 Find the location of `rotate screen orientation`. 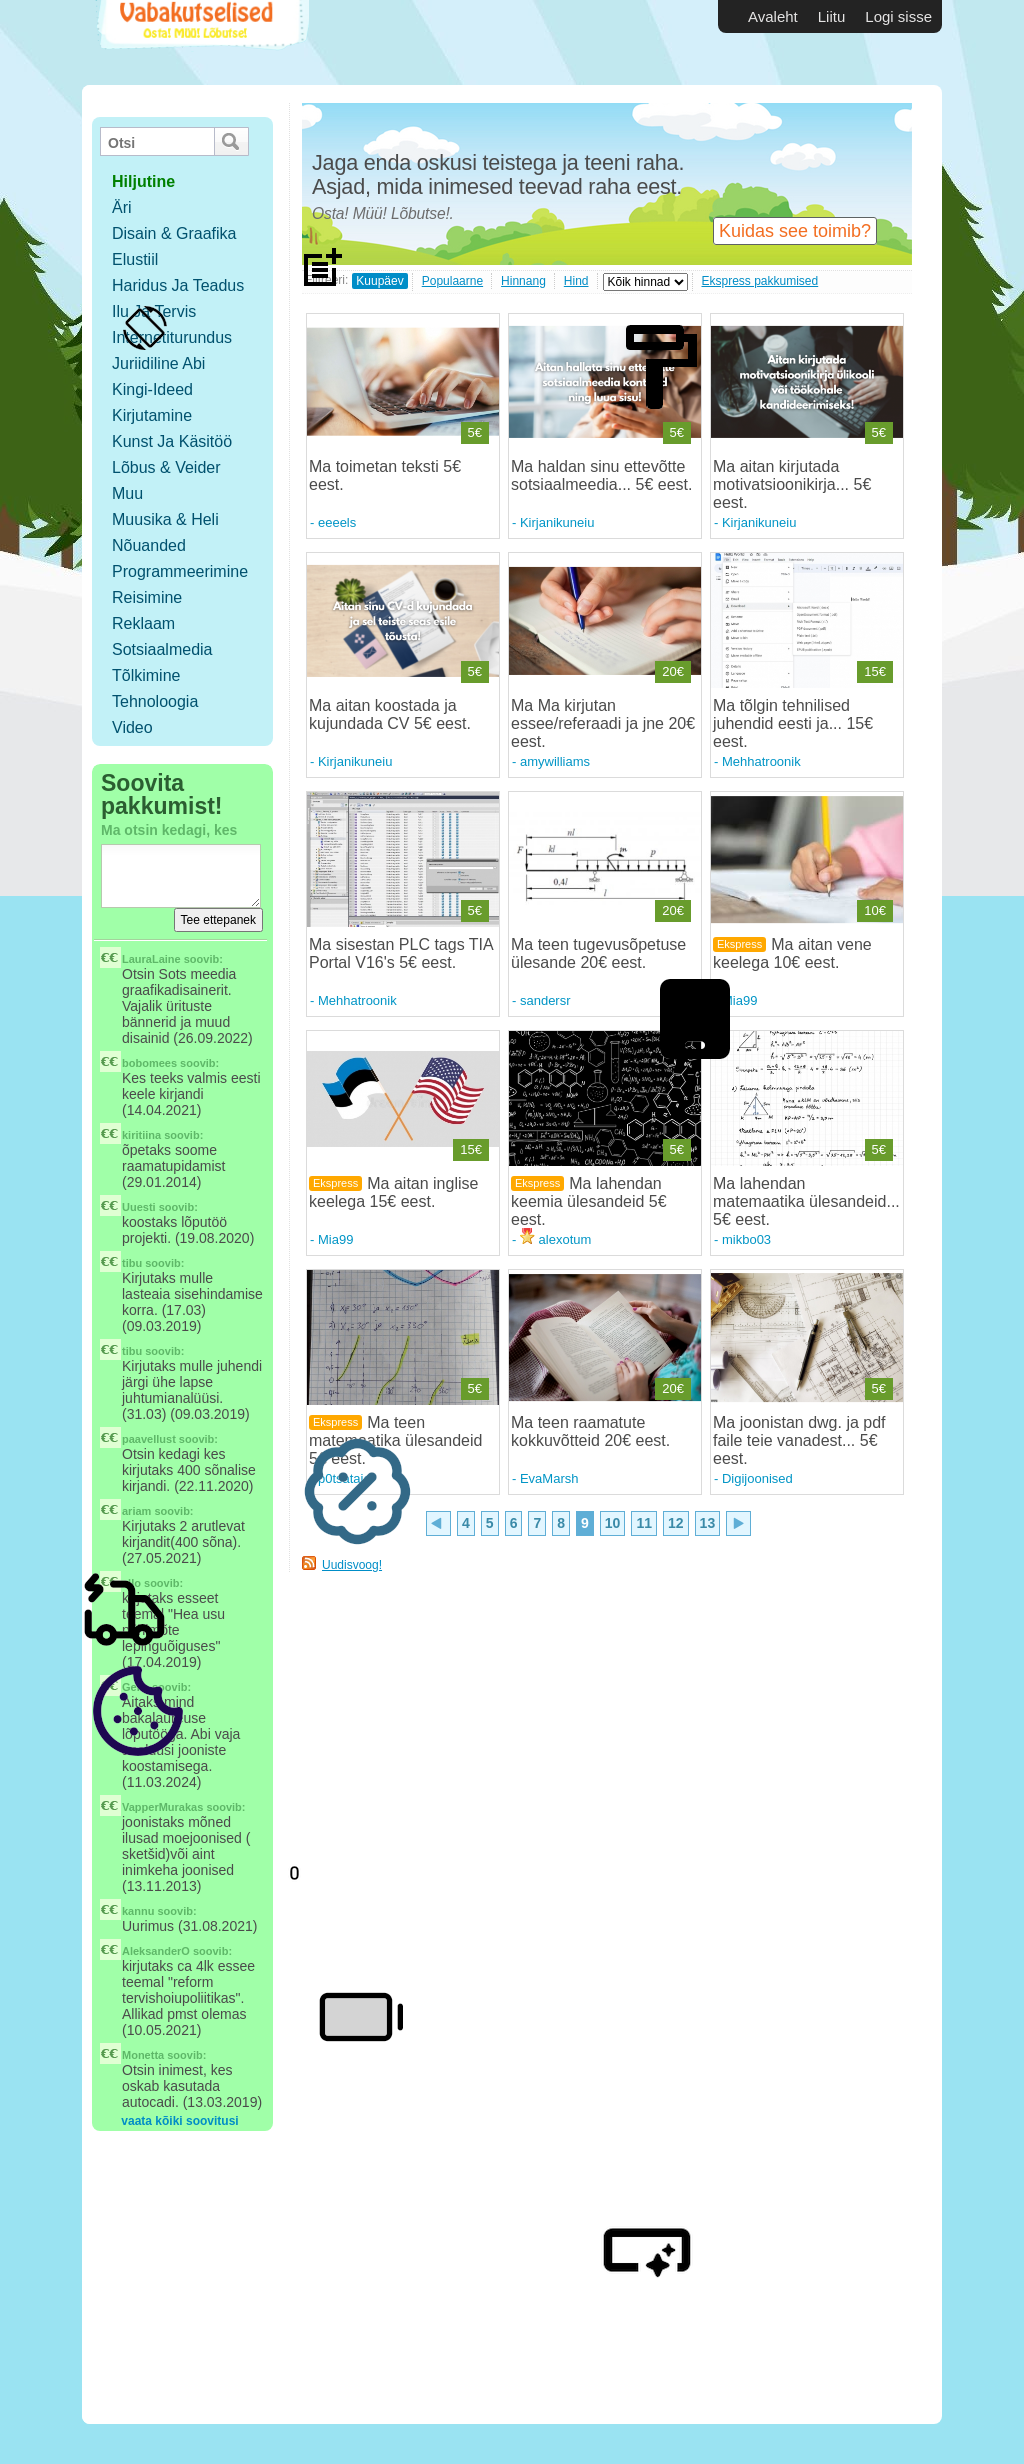

rotate screen orientation is located at coordinates (145, 328).